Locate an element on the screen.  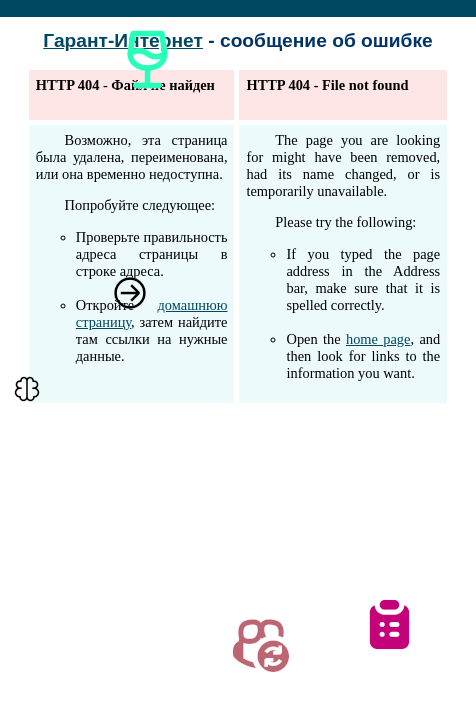
indicates drink or beverage option is located at coordinates (147, 59).